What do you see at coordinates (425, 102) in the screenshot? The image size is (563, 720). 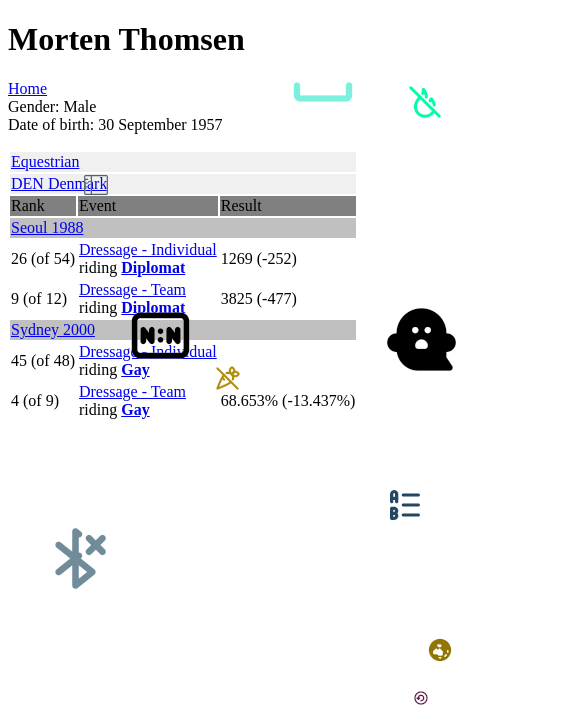 I see `disable hot or trending content` at bounding box center [425, 102].